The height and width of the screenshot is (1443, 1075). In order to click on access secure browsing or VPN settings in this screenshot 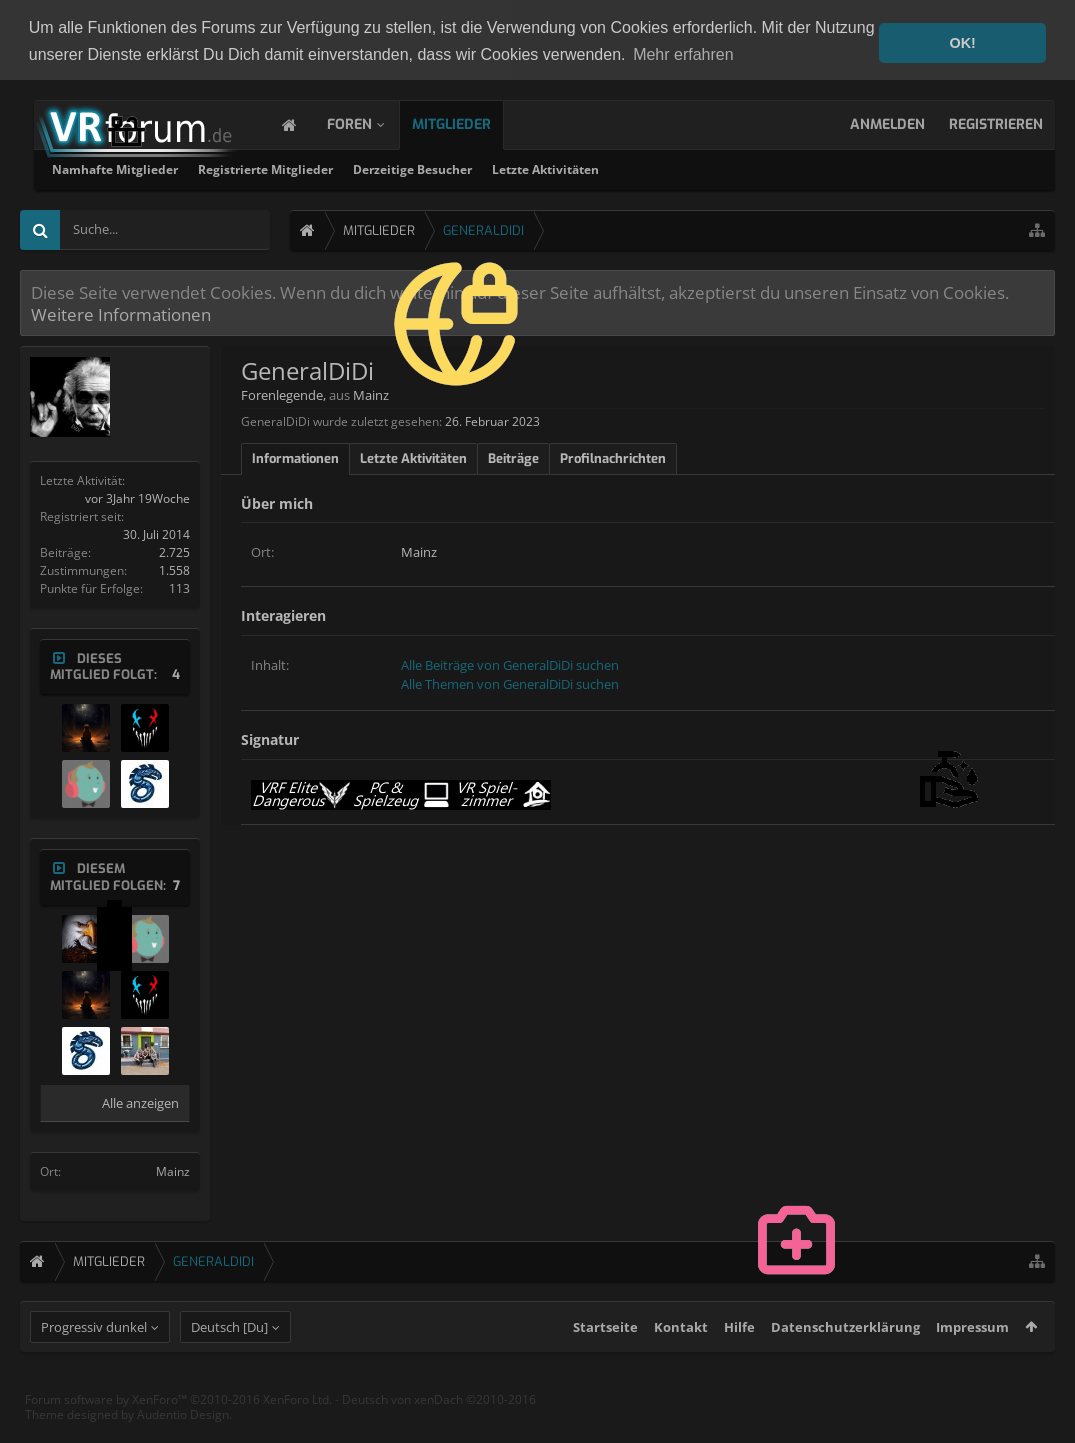, I will do `click(456, 324)`.